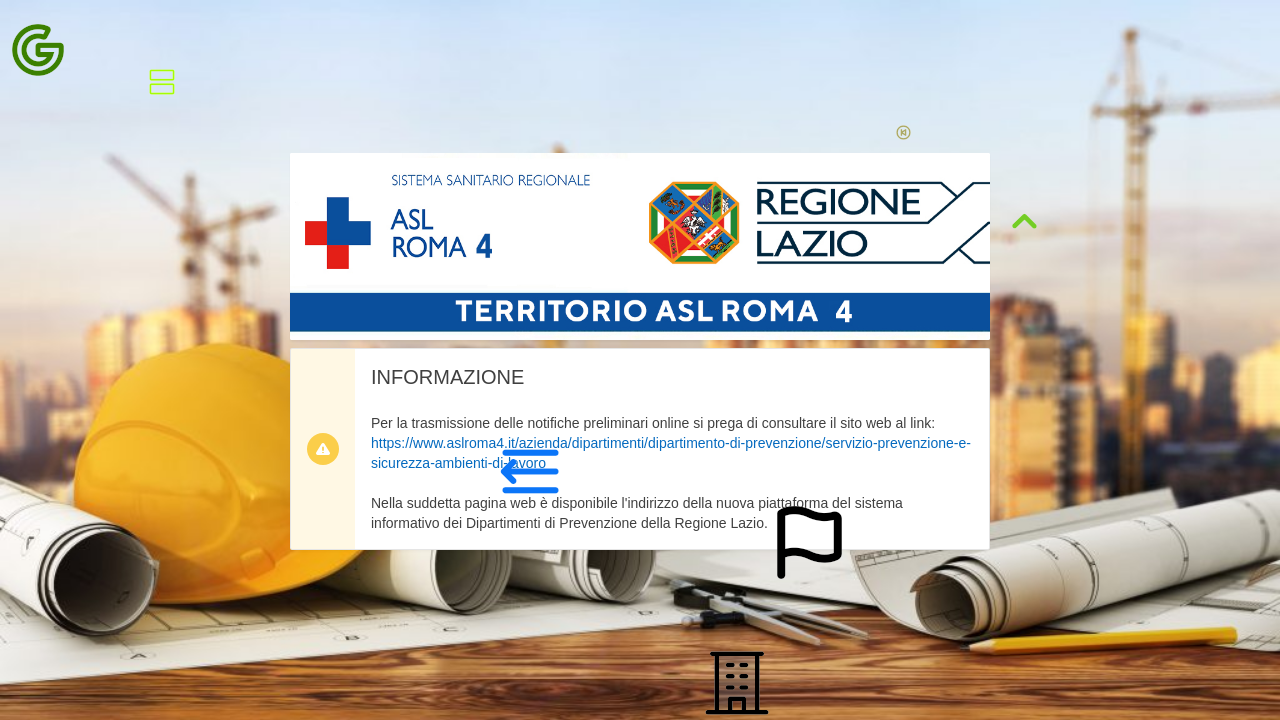 The height and width of the screenshot is (720, 1280). Describe the element at coordinates (530, 471) in the screenshot. I see `go back to previous menu` at that location.